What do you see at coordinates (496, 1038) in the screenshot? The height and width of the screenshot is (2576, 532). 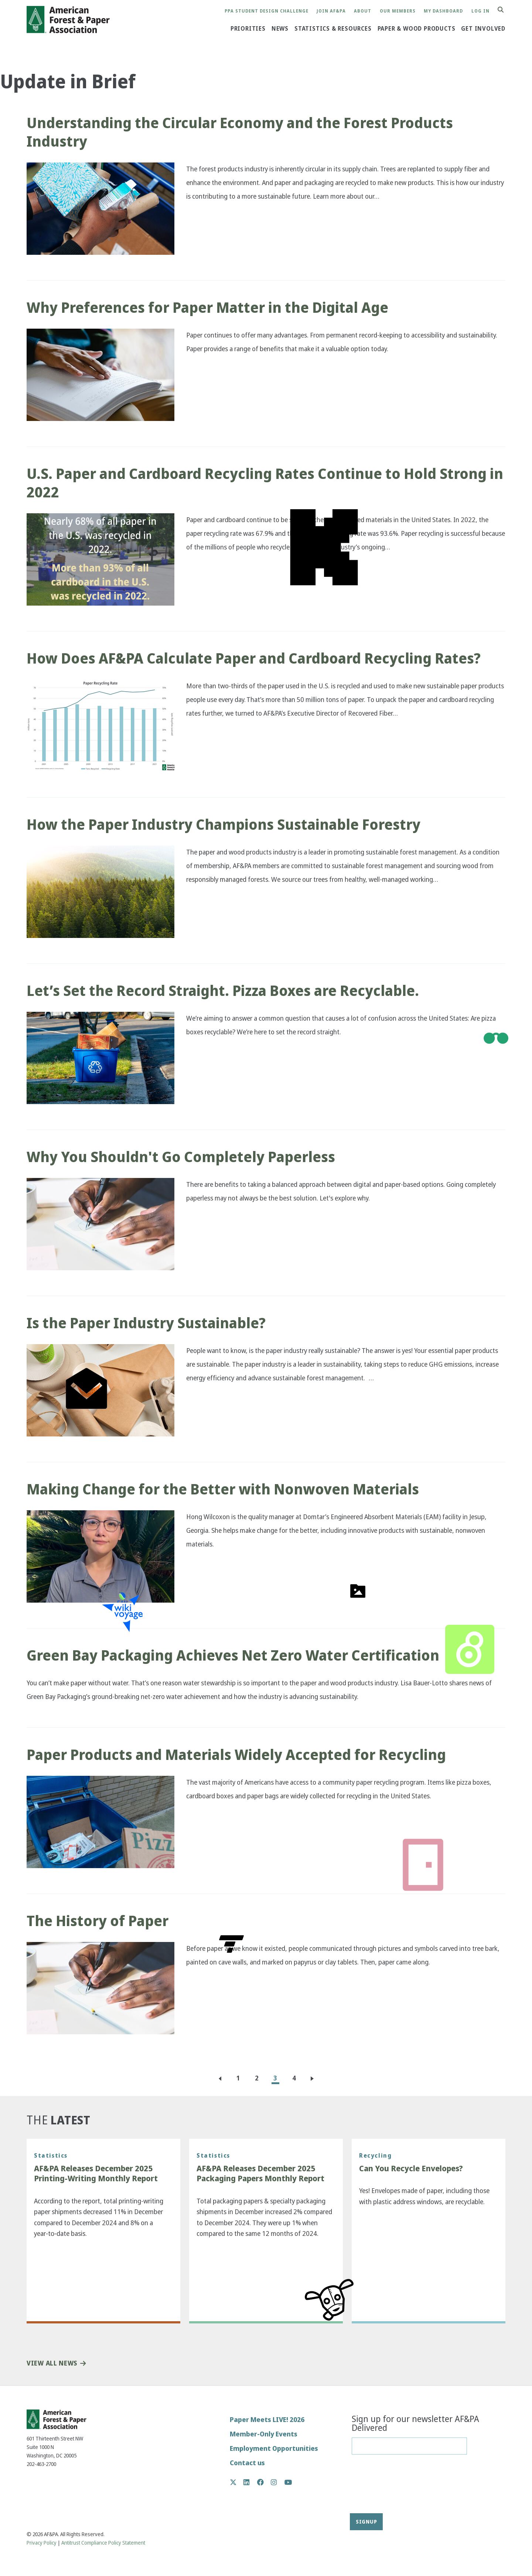 I see `enable reading mode` at bounding box center [496, 1038].